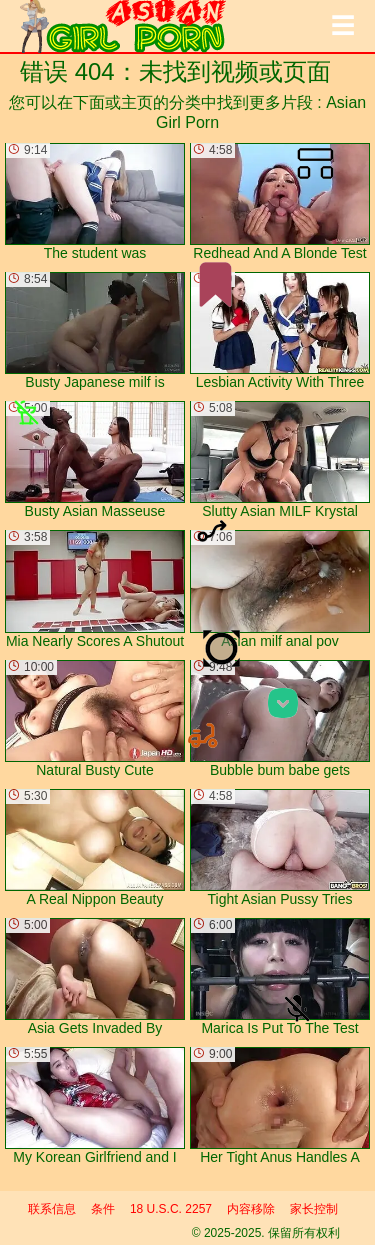 The height and width of the screenshot is (1245, 375). I want to click on navigate to the next step in a workflow, so click(212, 531).